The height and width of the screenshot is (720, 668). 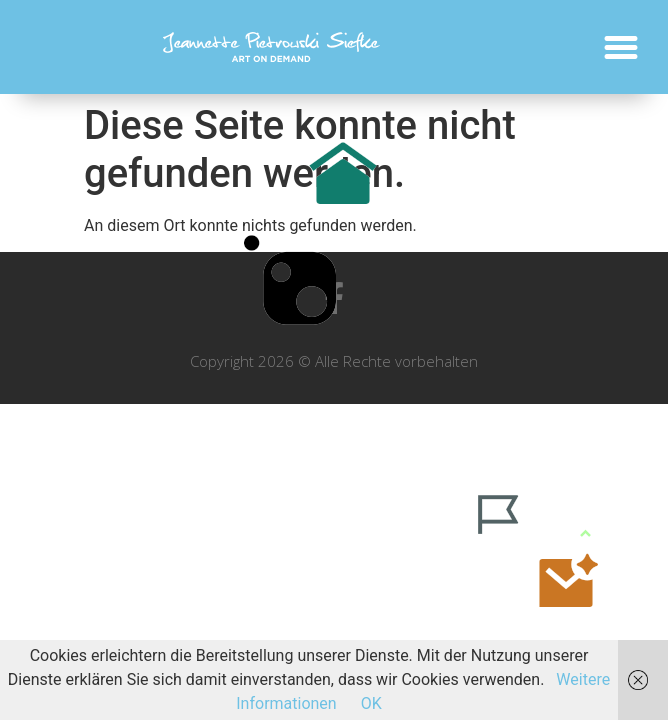 What do you see at coordinates (566, 583) in the screenshot?
I see `access AI-powered email features` at bounding box center [566, 583].